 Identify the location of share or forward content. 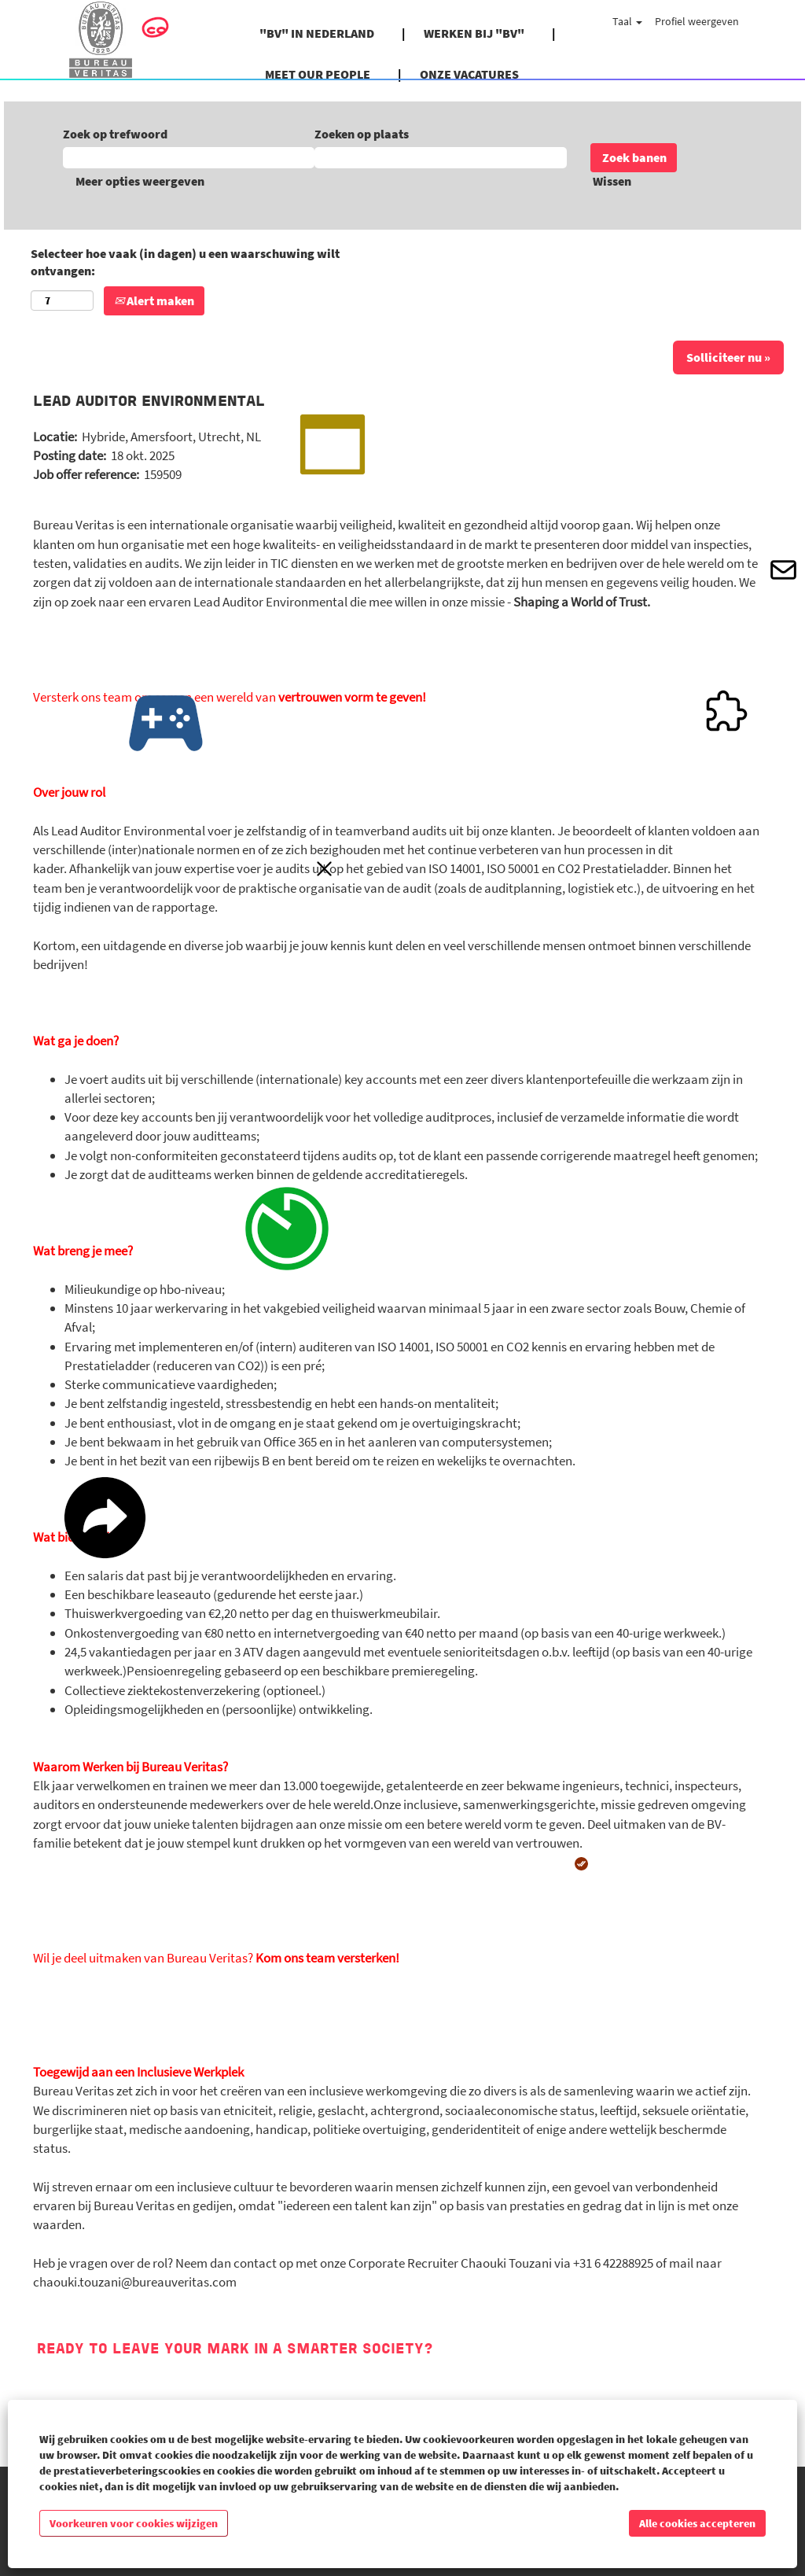
(105, 1517).